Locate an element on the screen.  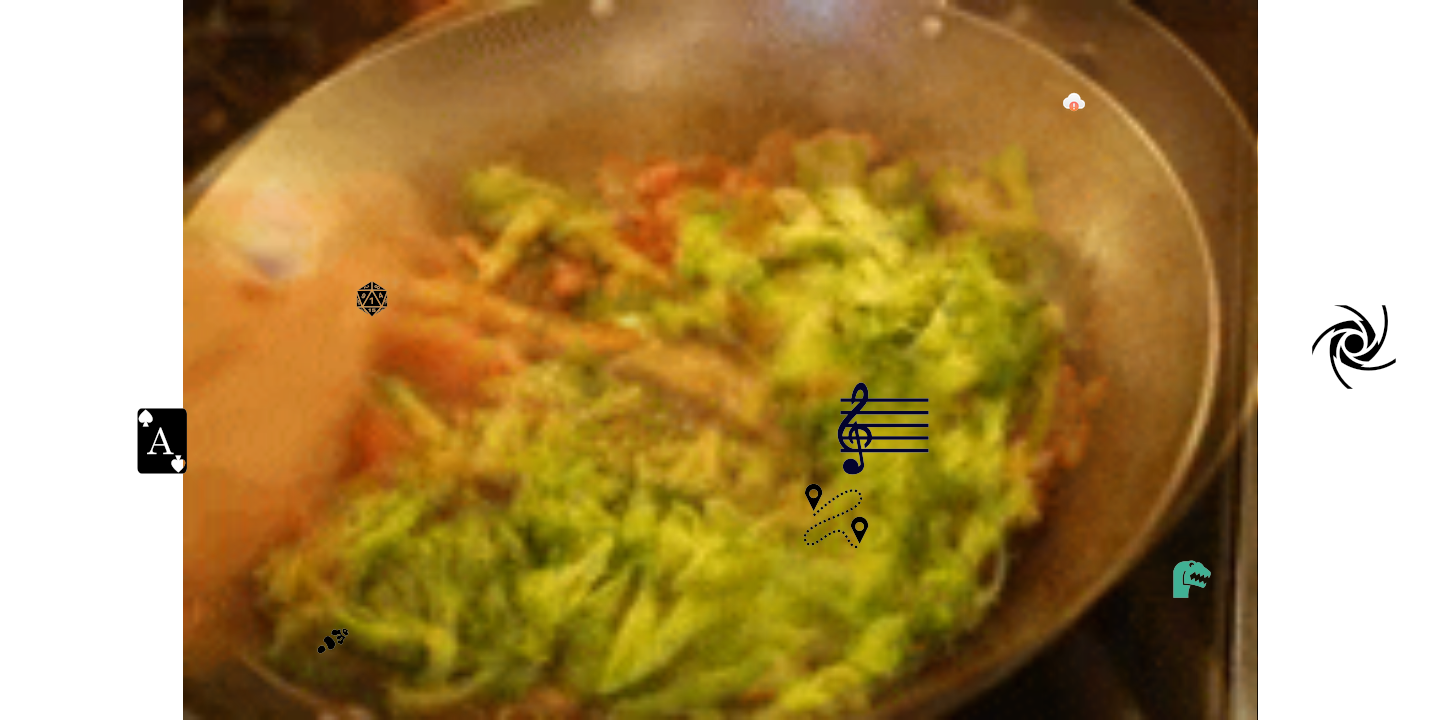
view route distance between two points is located at coordinates (836, 516).